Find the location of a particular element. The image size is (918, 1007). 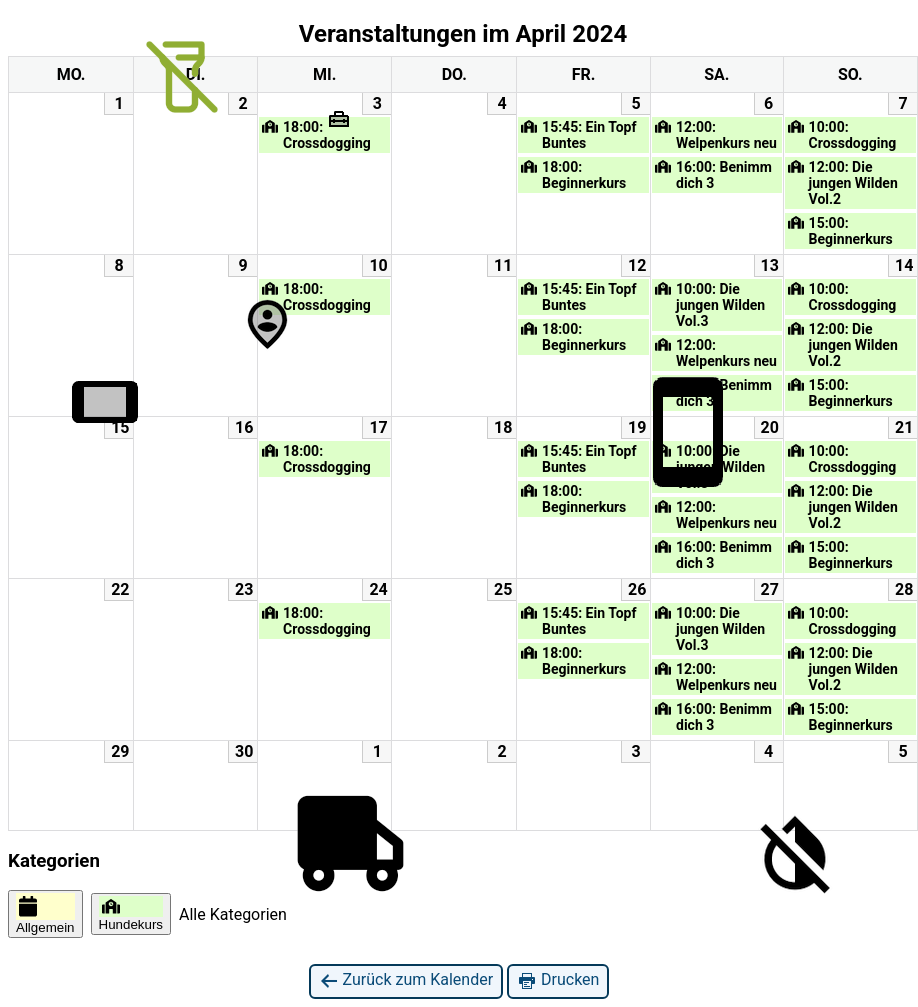

flashlight is currently off is located at coordinates (182, 77).